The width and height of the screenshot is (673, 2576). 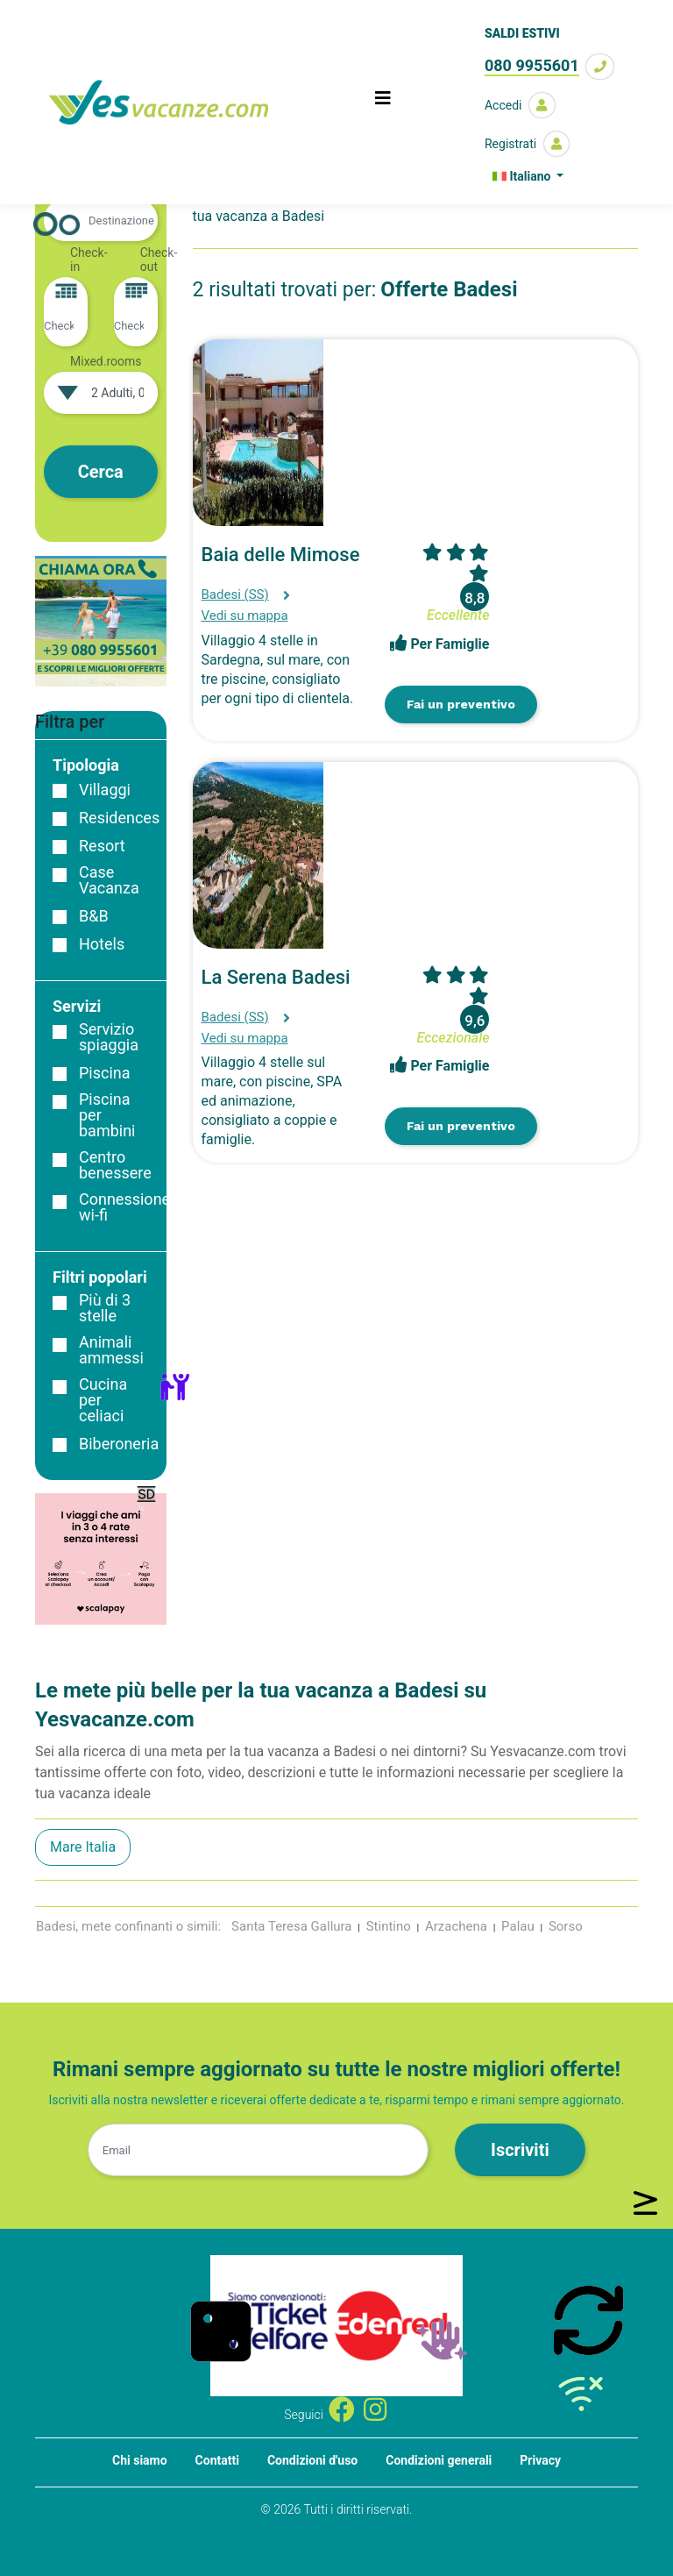 I want to click on indicates a minimum value requirement, so click(x=645, y=2202).